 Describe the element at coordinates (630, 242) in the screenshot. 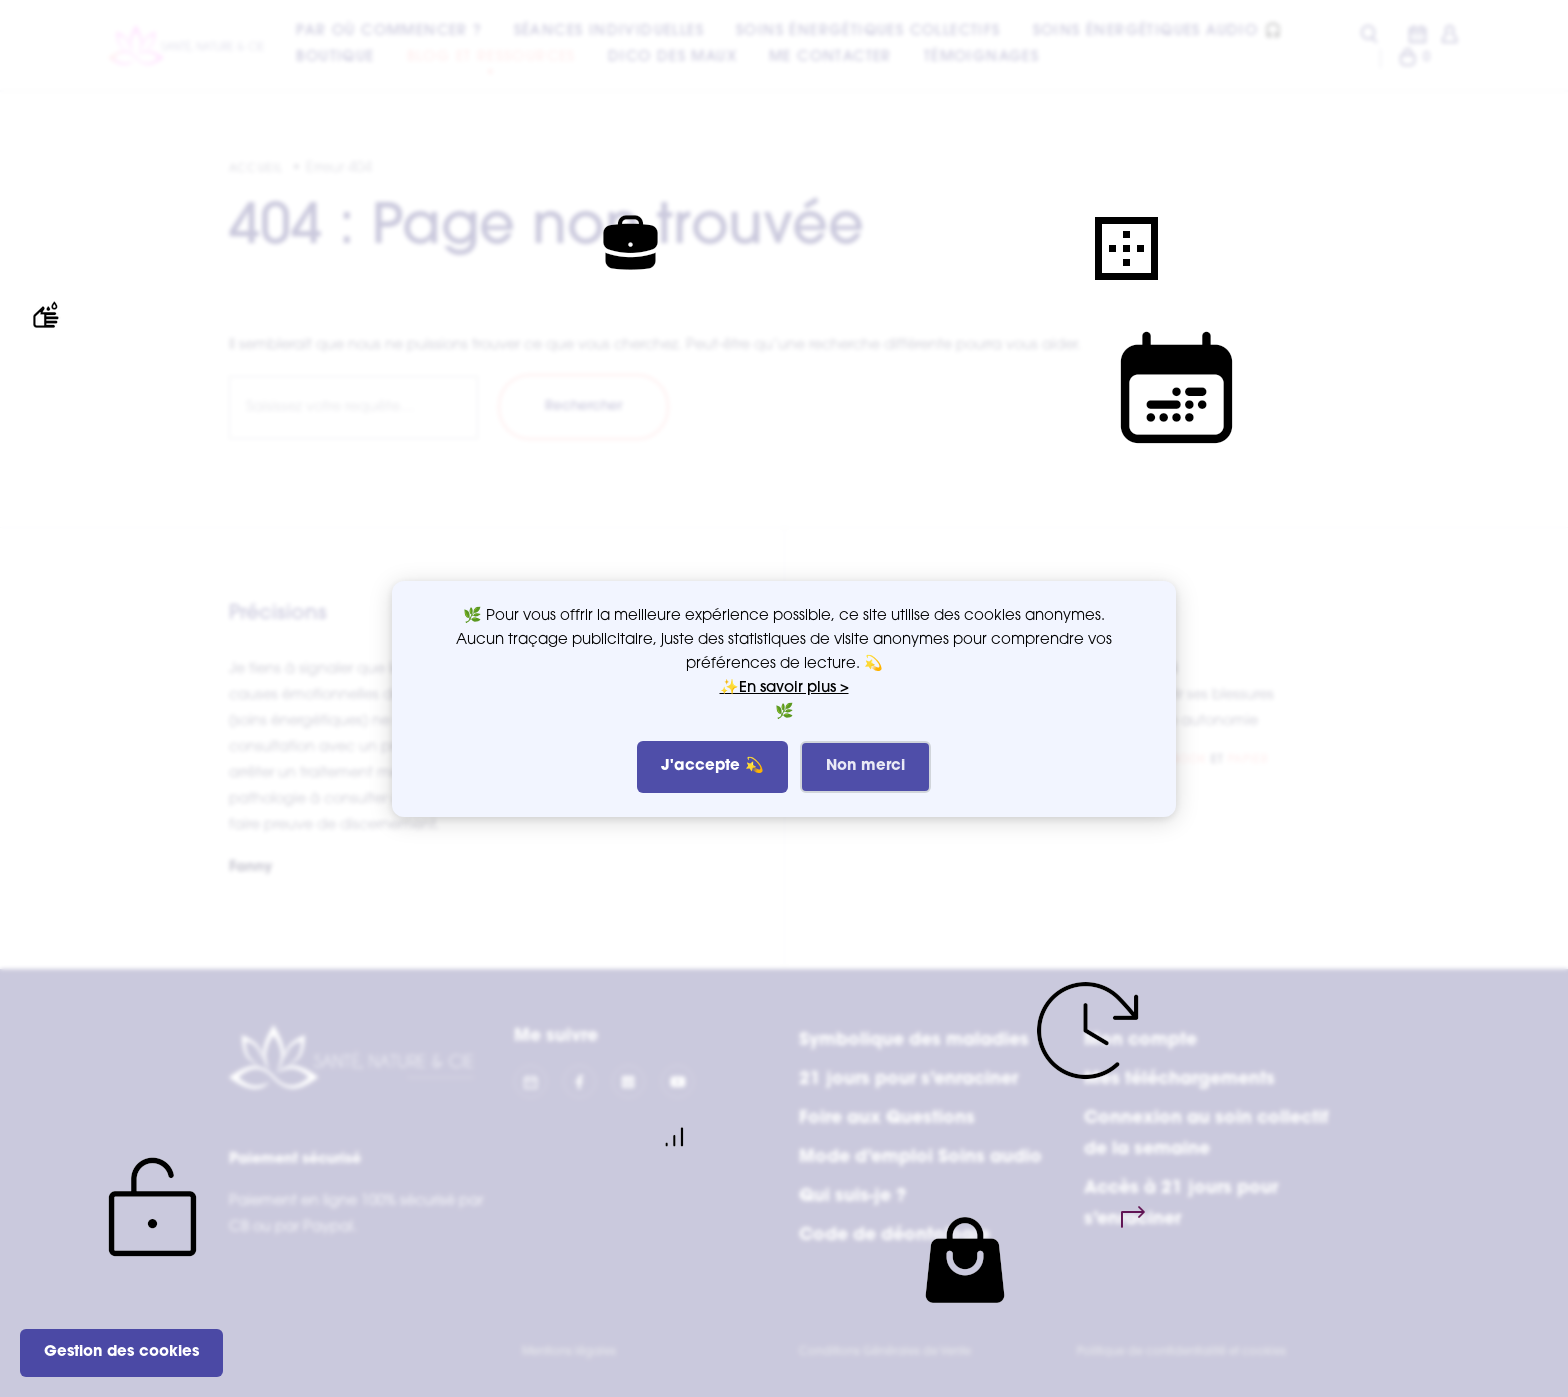

I see `access work or business documents` at that location.